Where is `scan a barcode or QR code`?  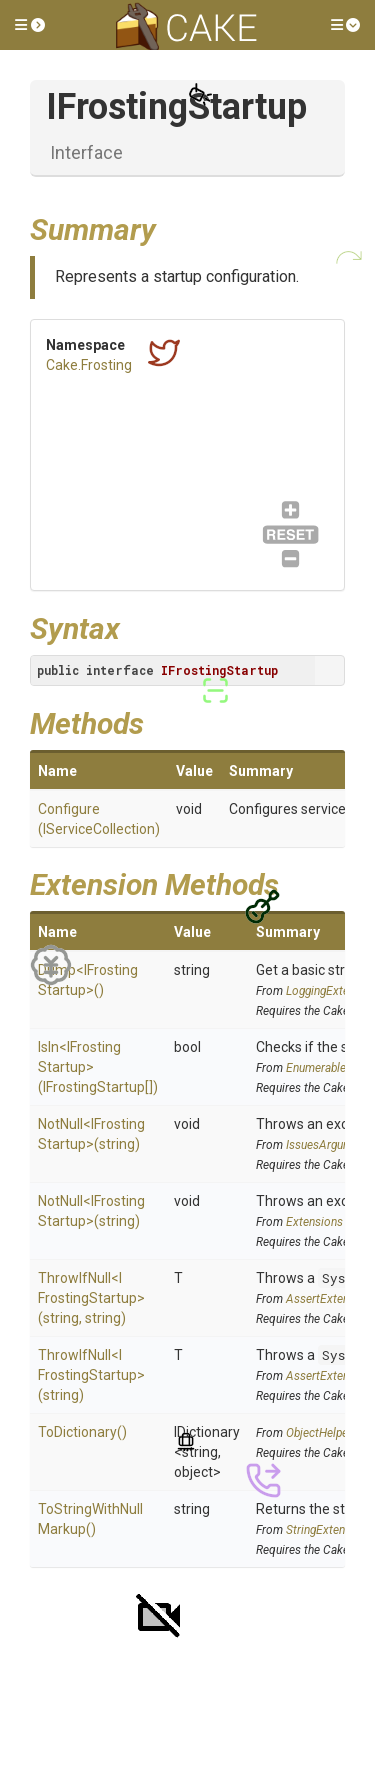 scan a barcode or QR code is located at coordinates (215, 690).